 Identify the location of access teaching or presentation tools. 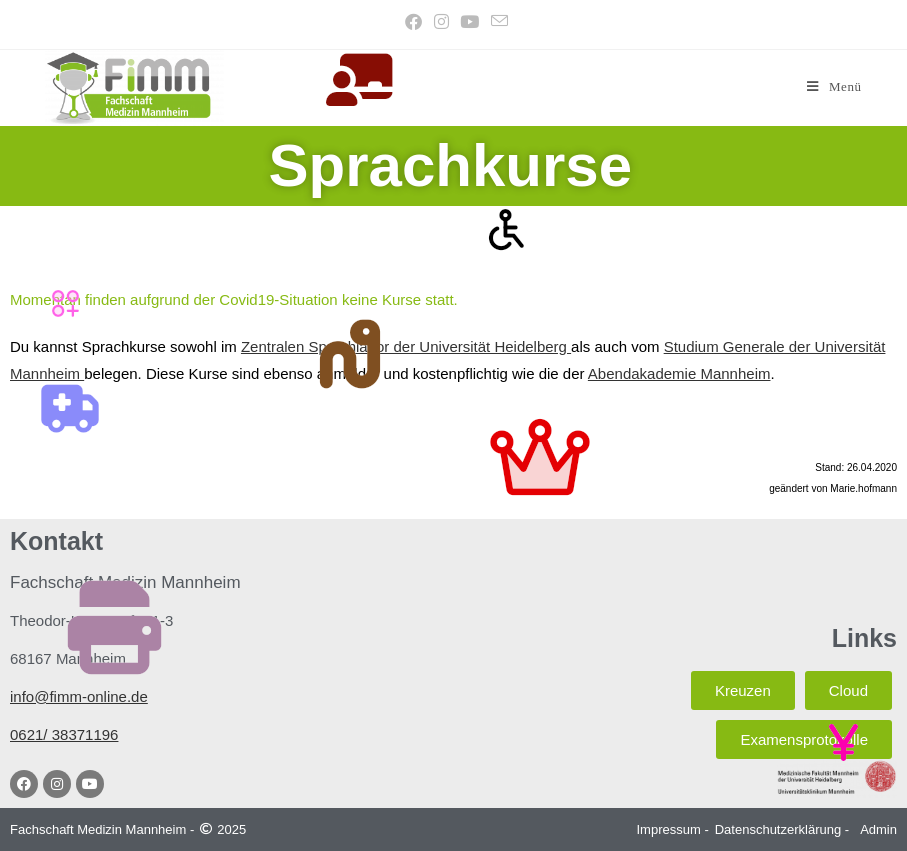
(361, 78).